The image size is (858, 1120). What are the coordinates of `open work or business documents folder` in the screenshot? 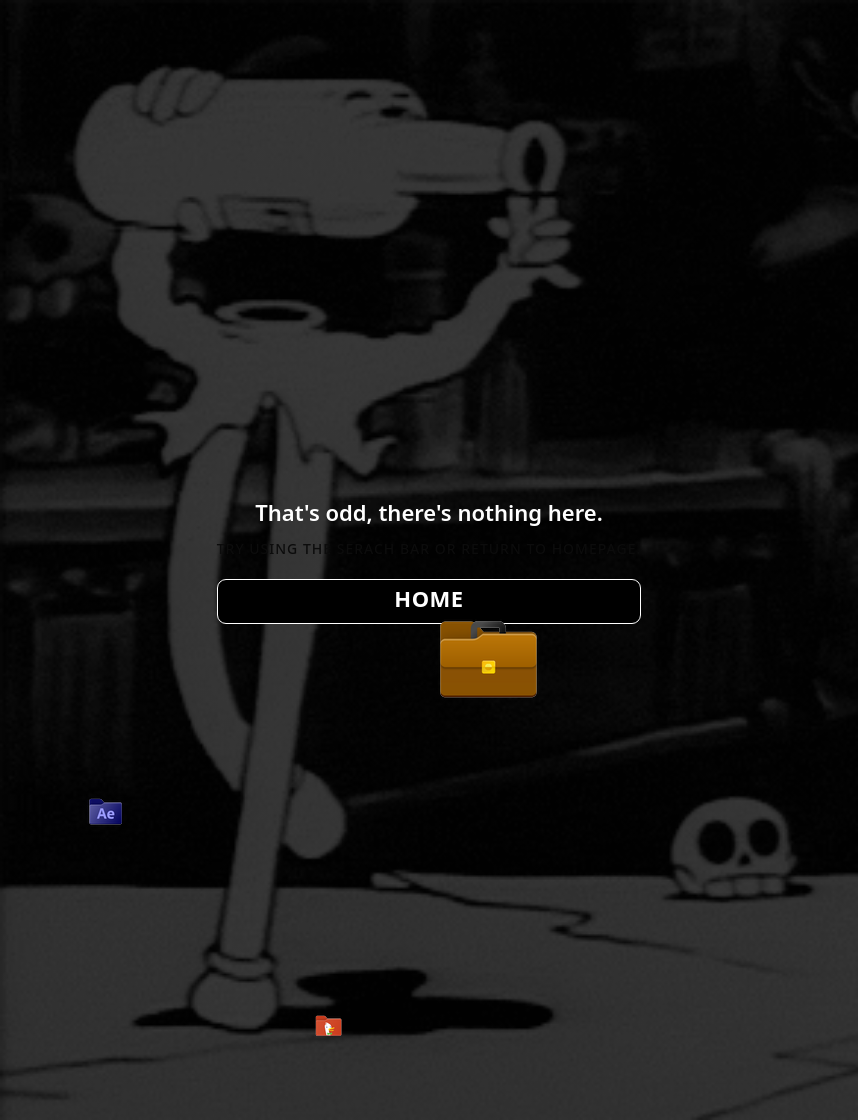 It's located at (488, 662).